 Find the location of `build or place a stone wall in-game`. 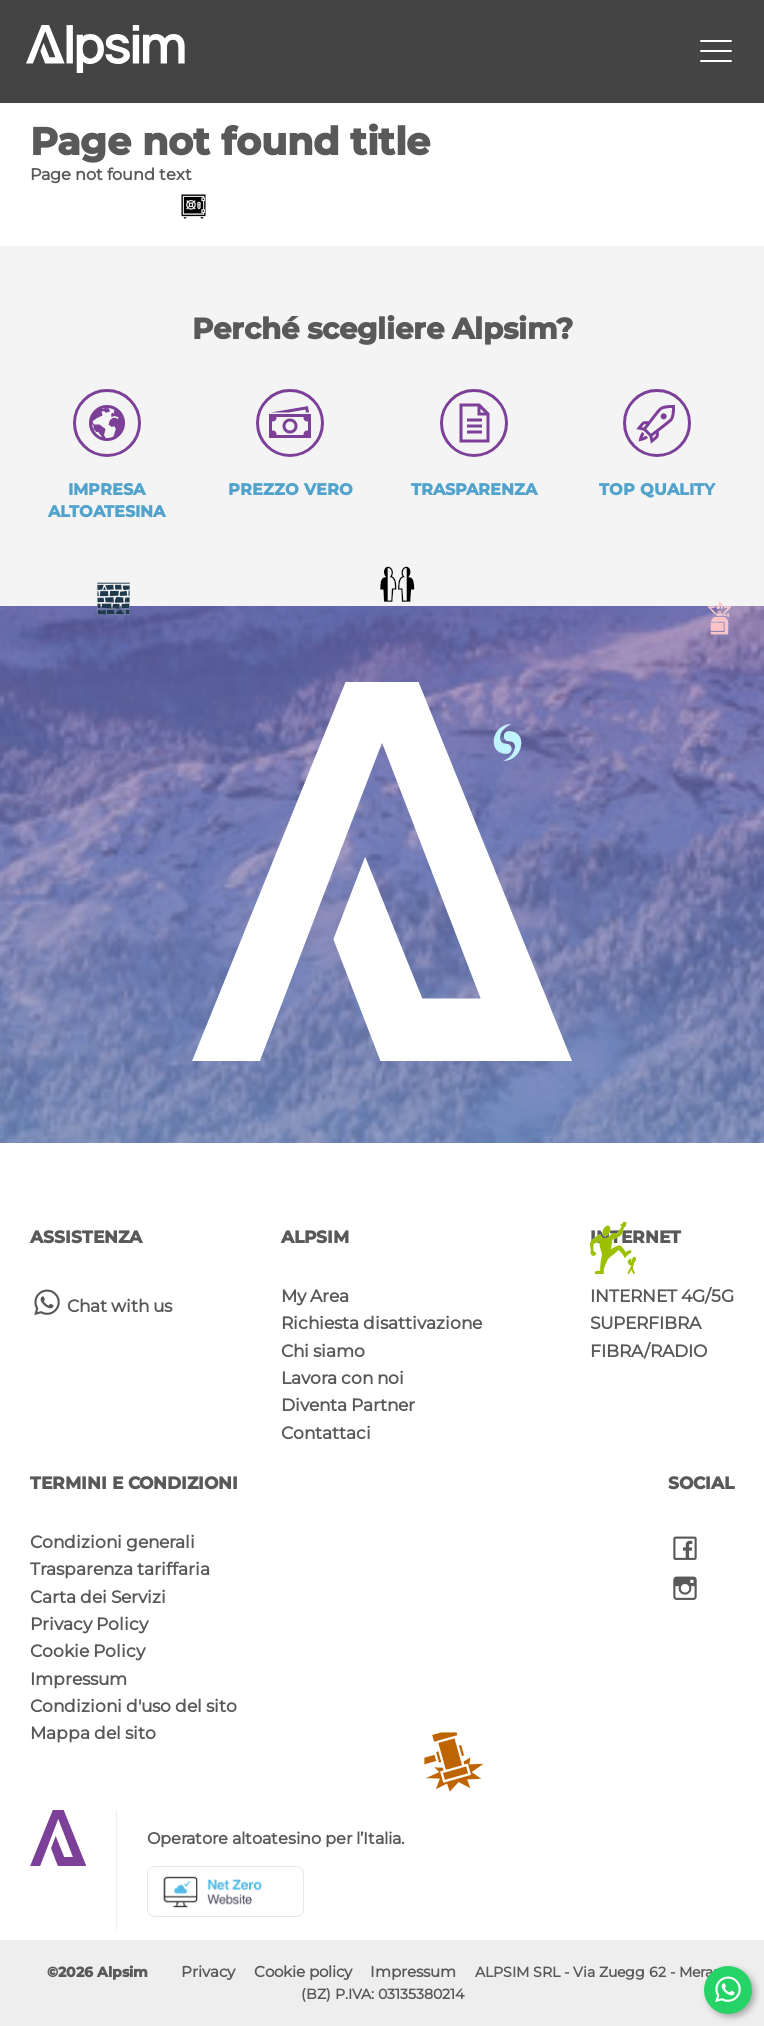

build or place a stone wall in-game is located at coordinates (113, 598).